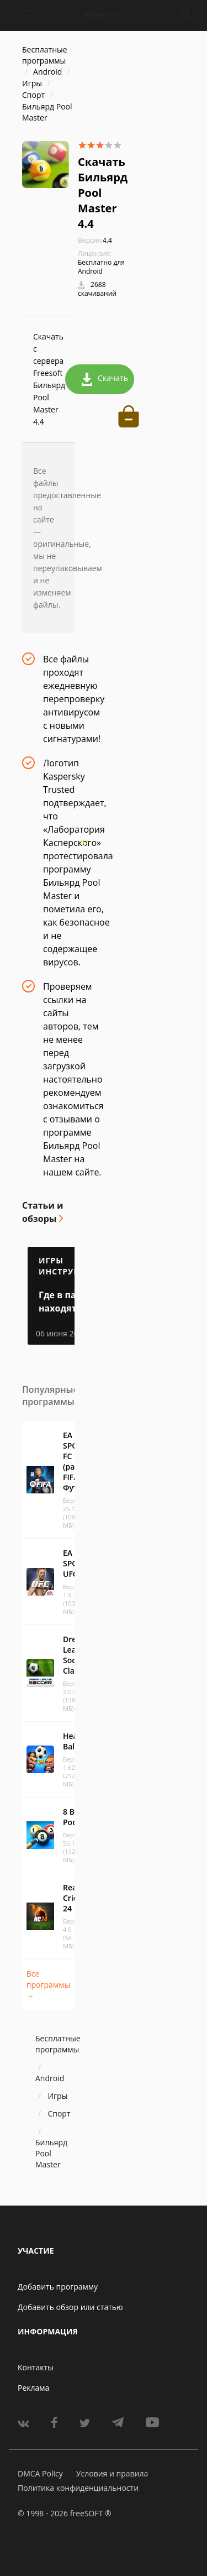  What do you see at coordinates (84, 843) in the screenshot?
I see `wifi connection status indicator` at bounding box center [84, 843].